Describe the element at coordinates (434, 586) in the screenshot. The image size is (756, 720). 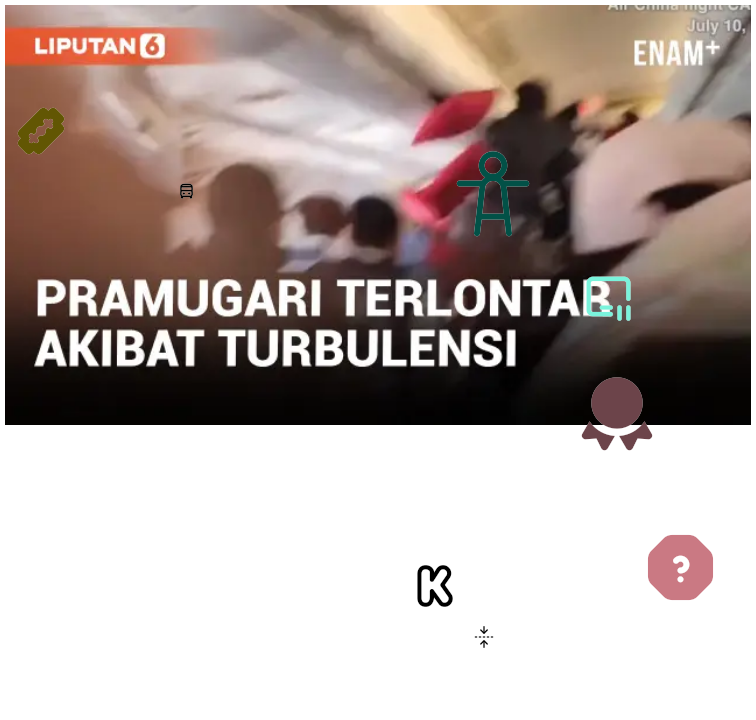
I see `link to Kickstarter profile or campaign` at that location.